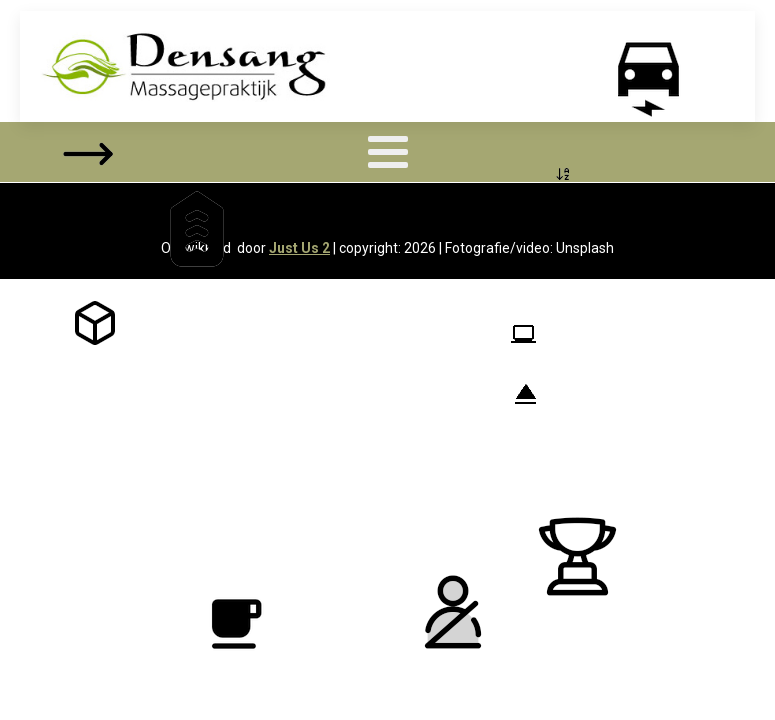  I want to click on indicates seatbelt reminder or safety warning, so click(453, 612).